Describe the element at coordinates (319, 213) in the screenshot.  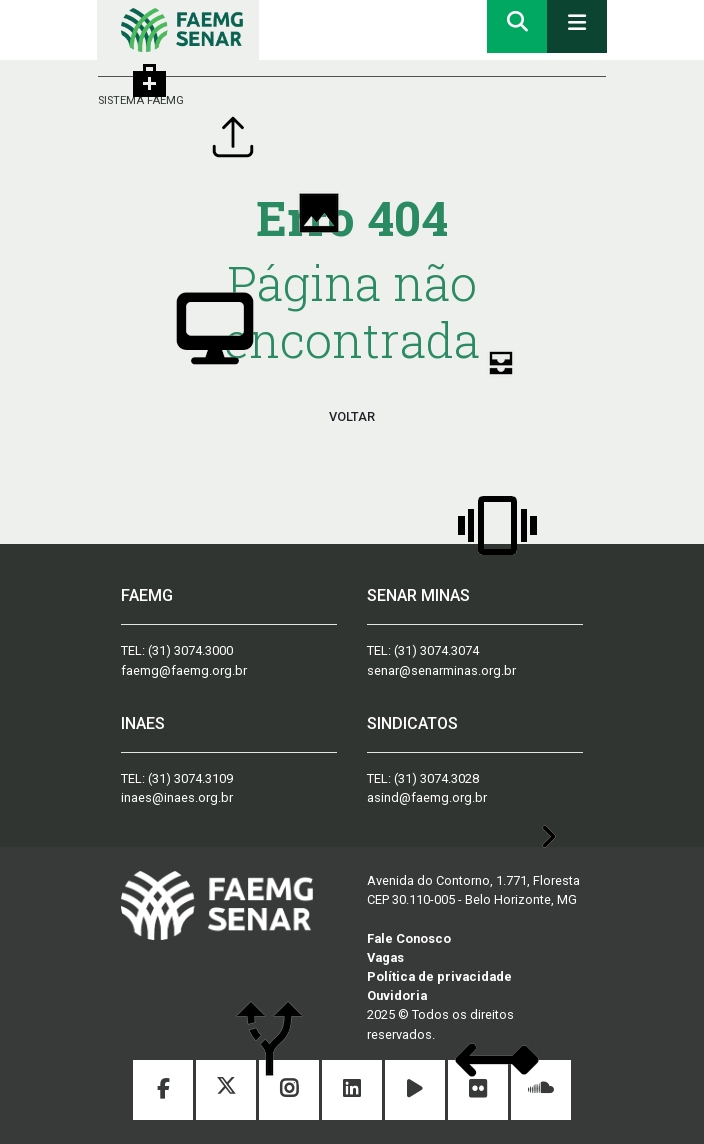
I see `view photos or images` at that location.